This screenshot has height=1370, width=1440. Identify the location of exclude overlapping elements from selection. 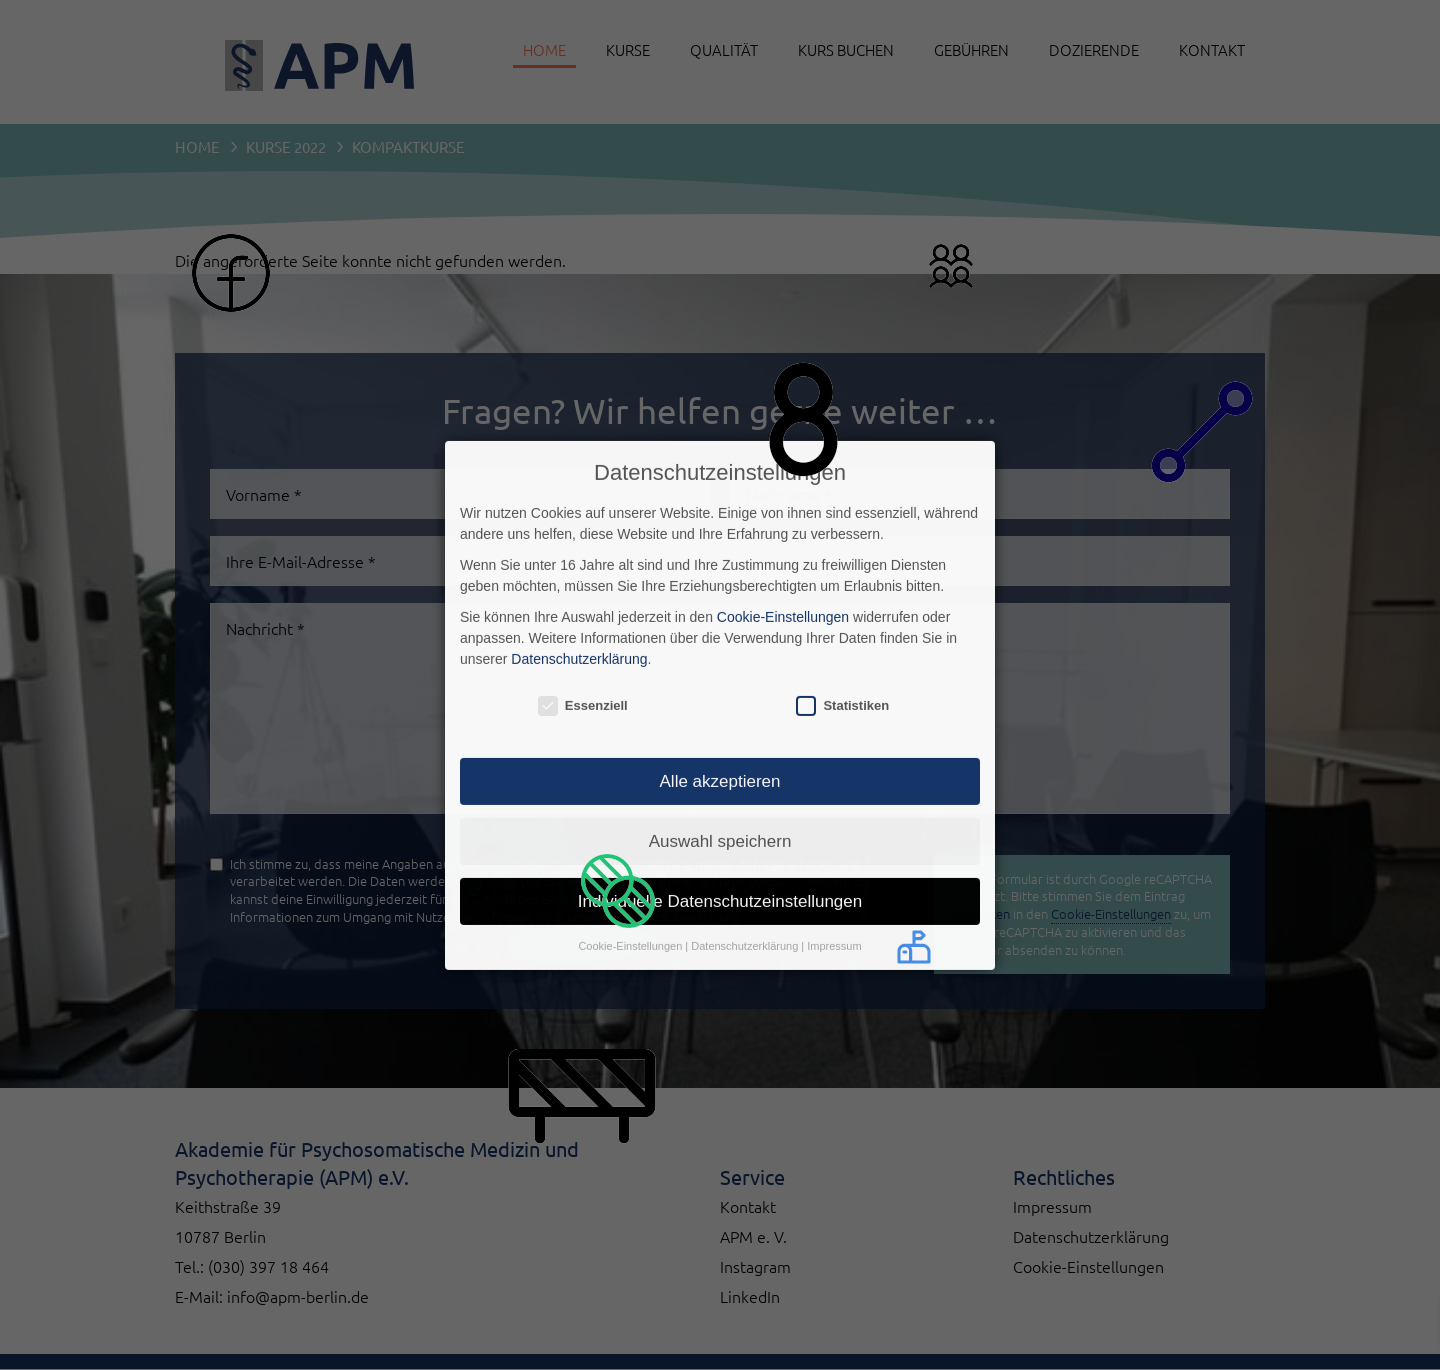
(618, 891).